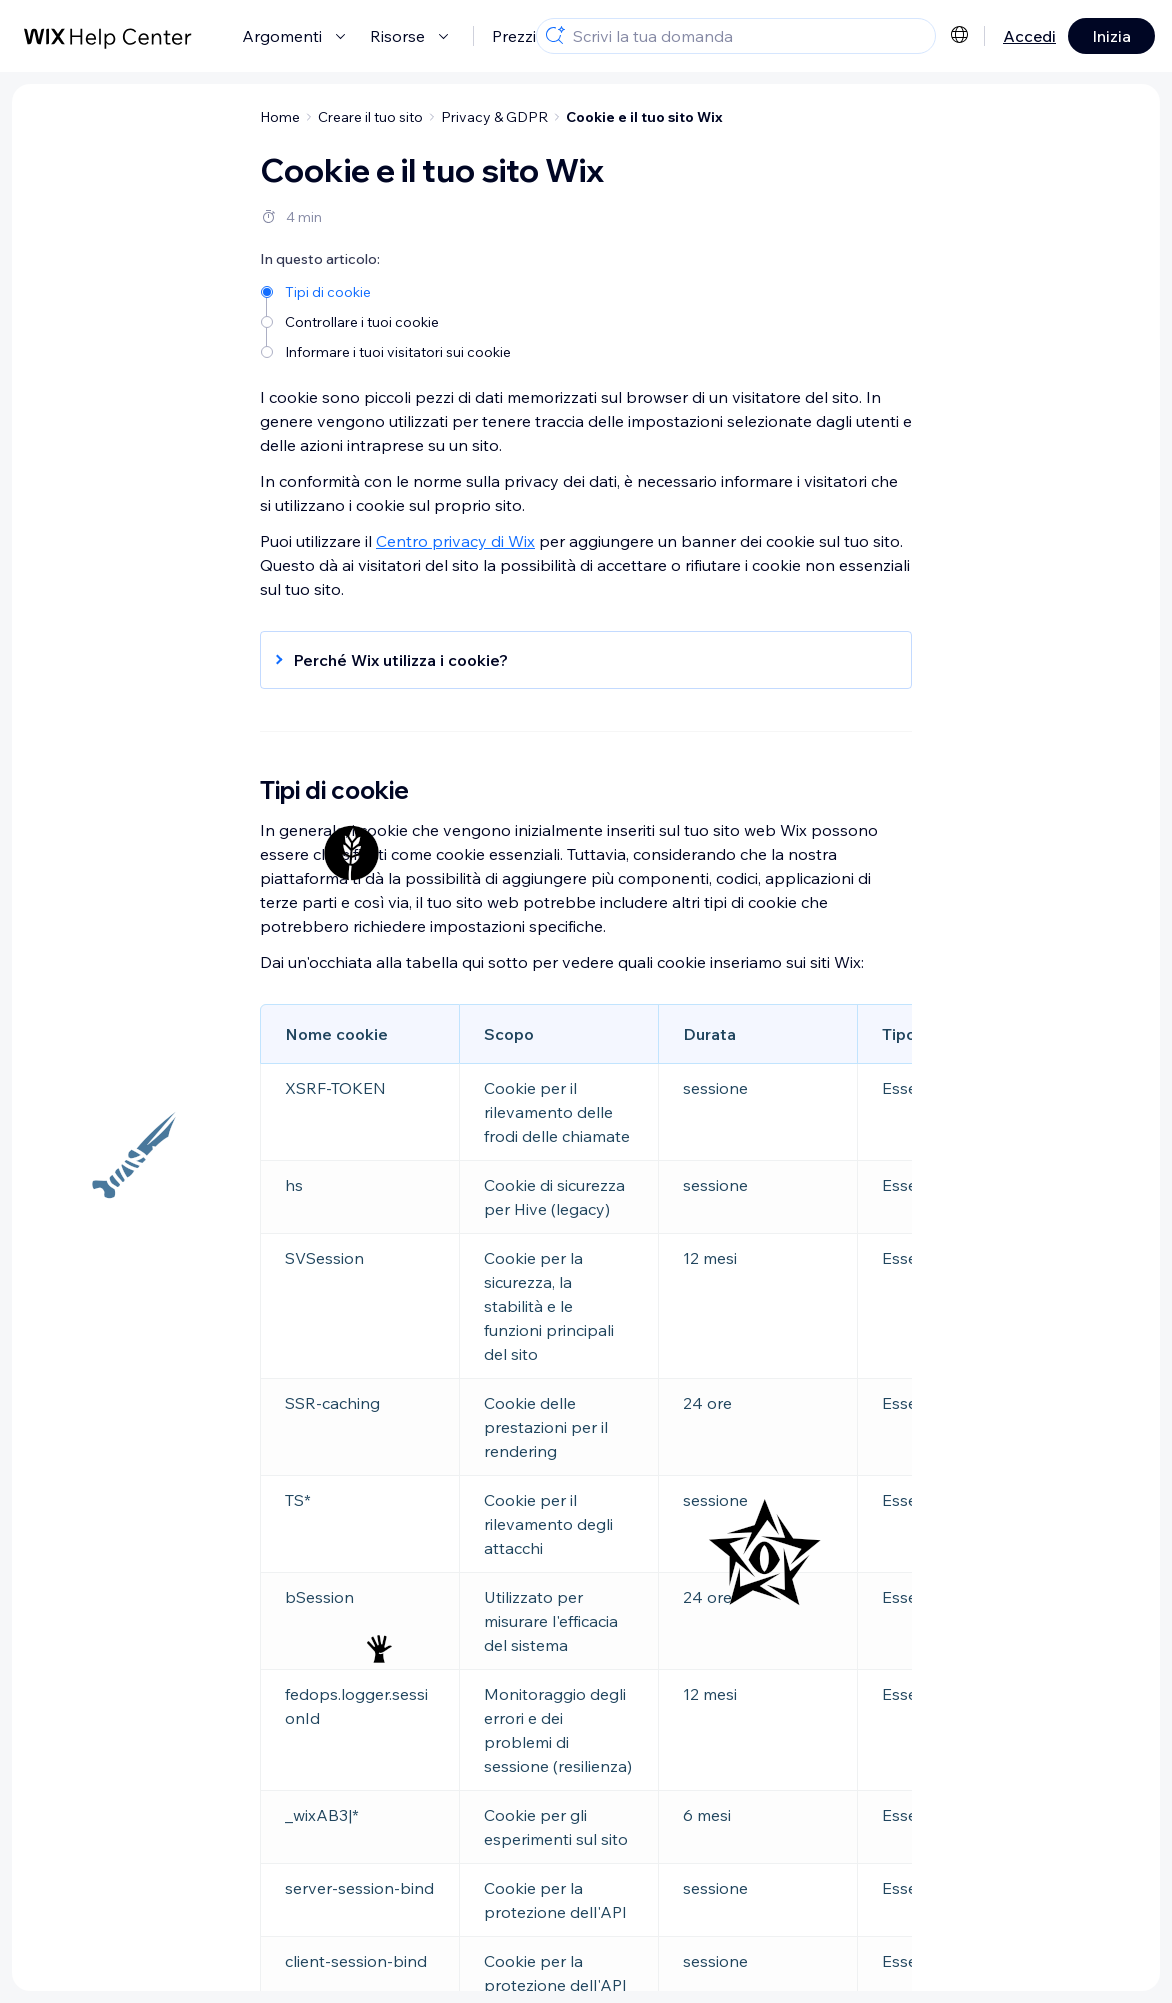 The height and width of the screenshot is (2003, 1172). What do you see at coordinates (351, 852) in the screenshot?
I see `indicates oat or grain ingredient` at bounding box center [351, 852].